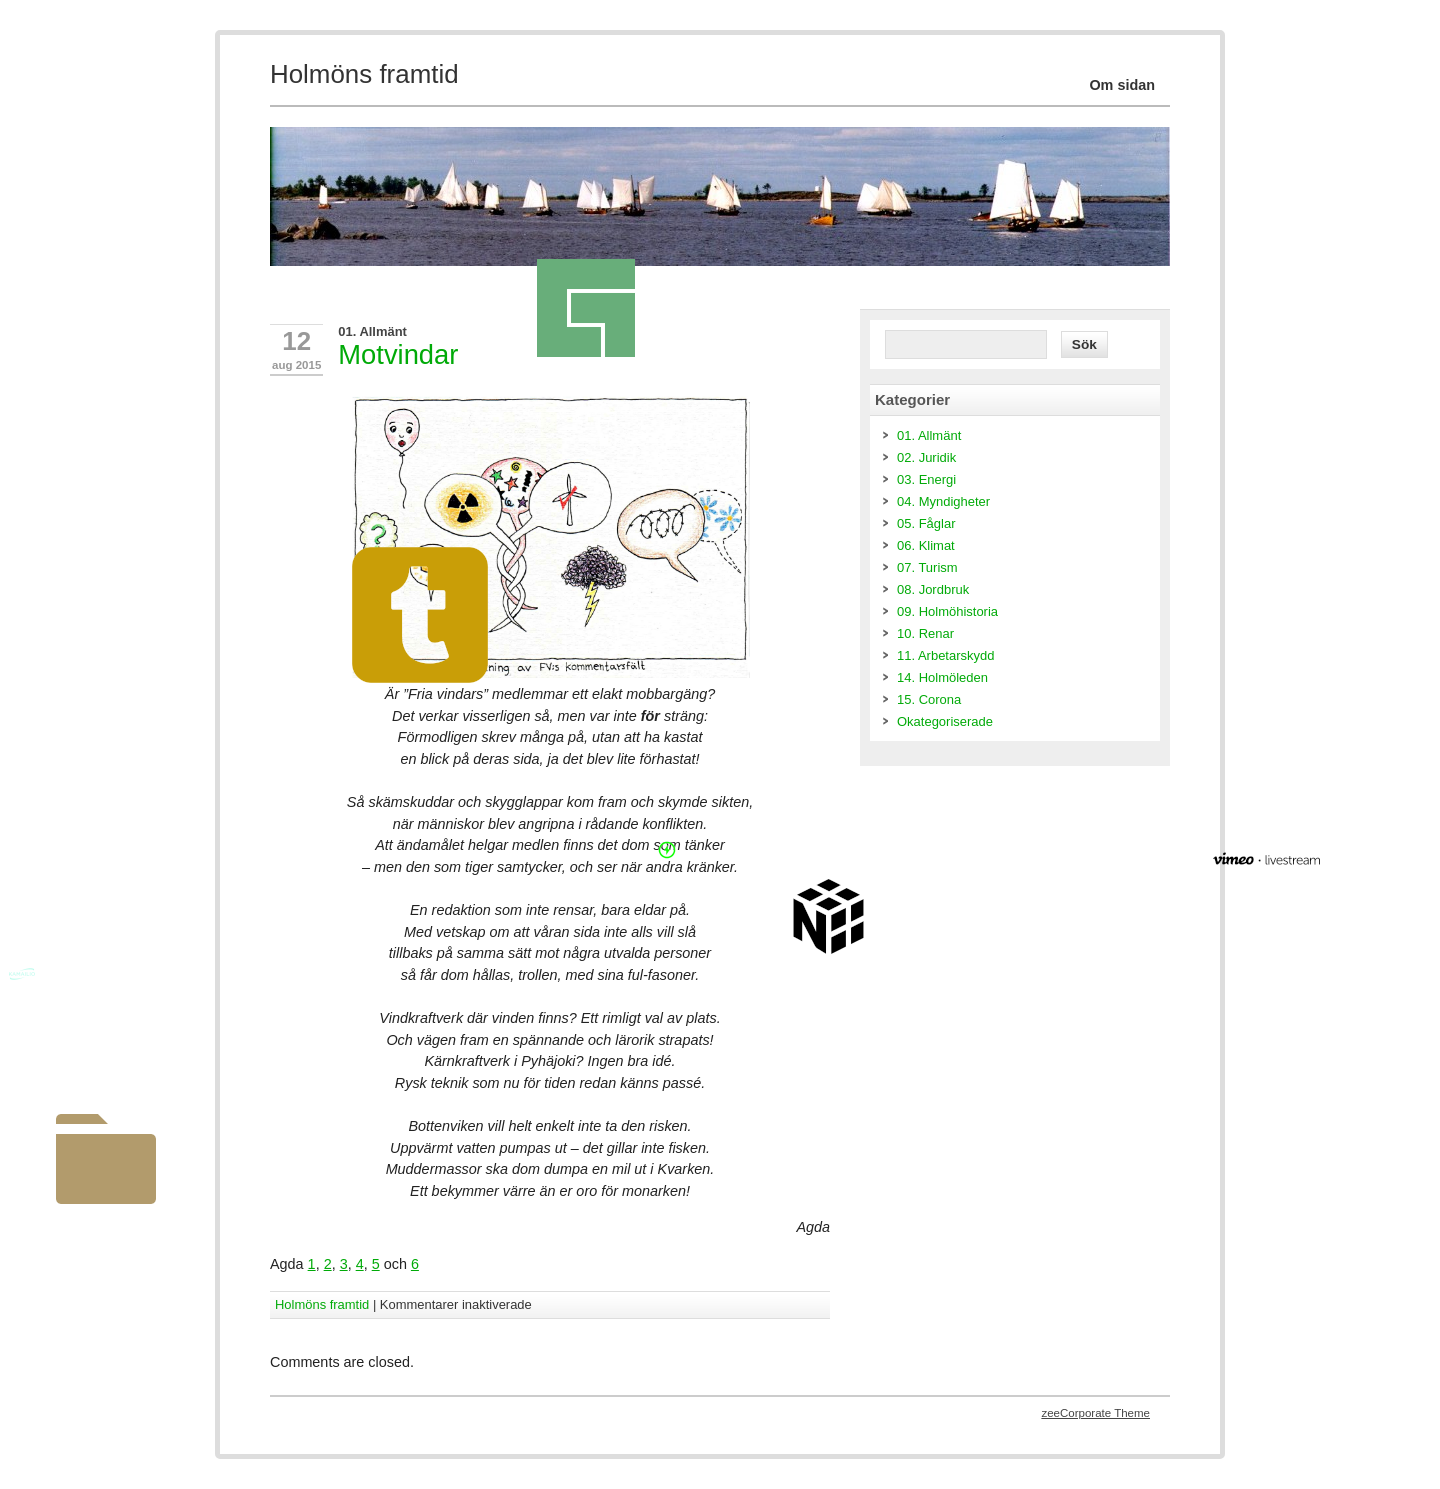 The width and height of the screenshot is (1440, 1489). I want to click on open facebook gaming app, so click(586, 308).